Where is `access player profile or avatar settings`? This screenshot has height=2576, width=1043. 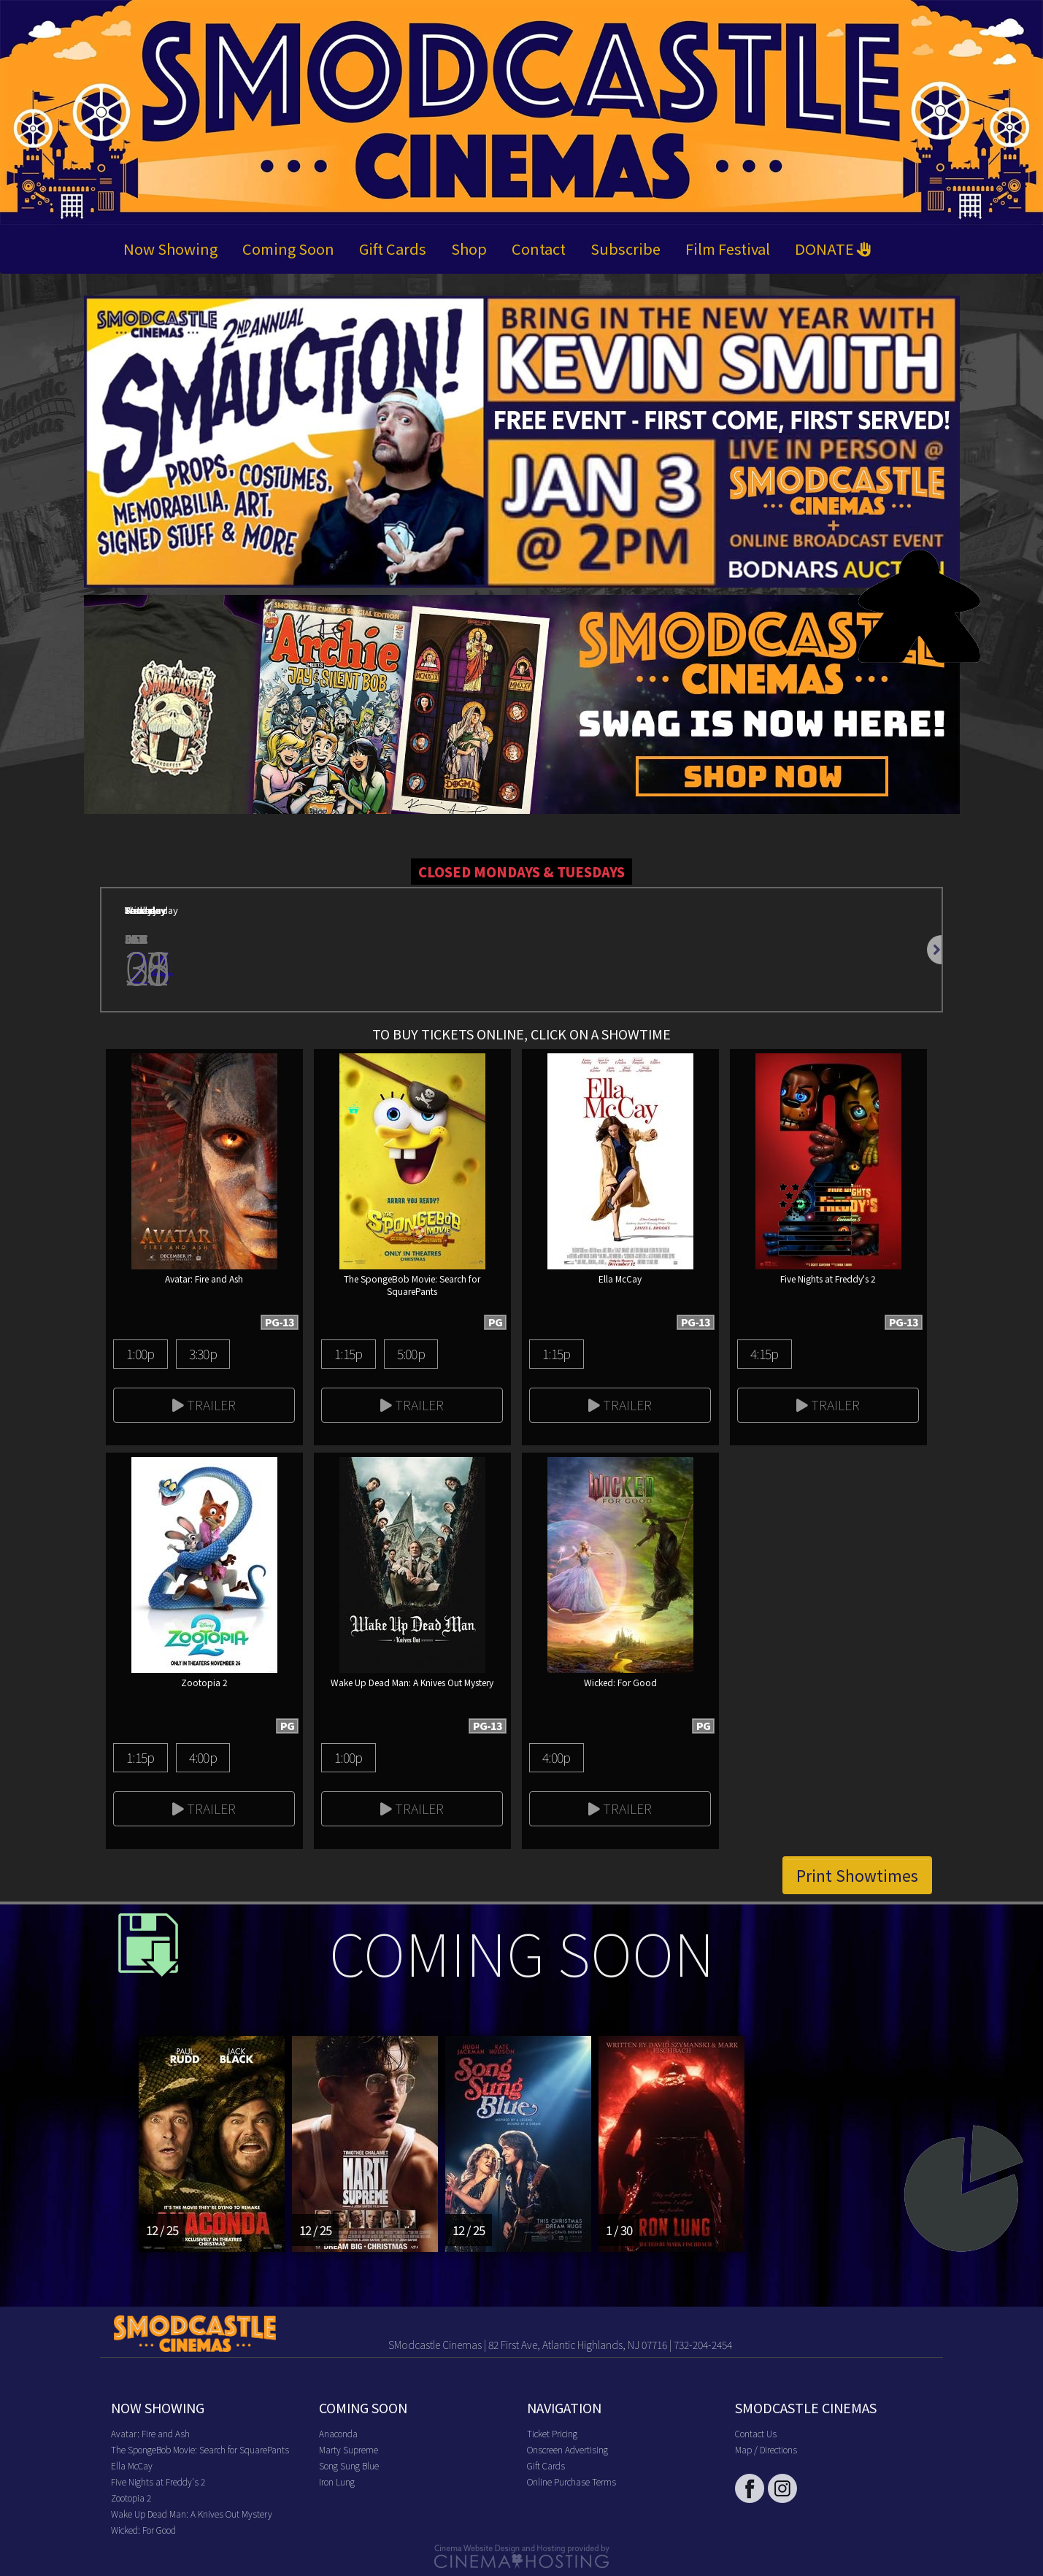
access player profile or avatar settings is located at coordinates (919, 606).